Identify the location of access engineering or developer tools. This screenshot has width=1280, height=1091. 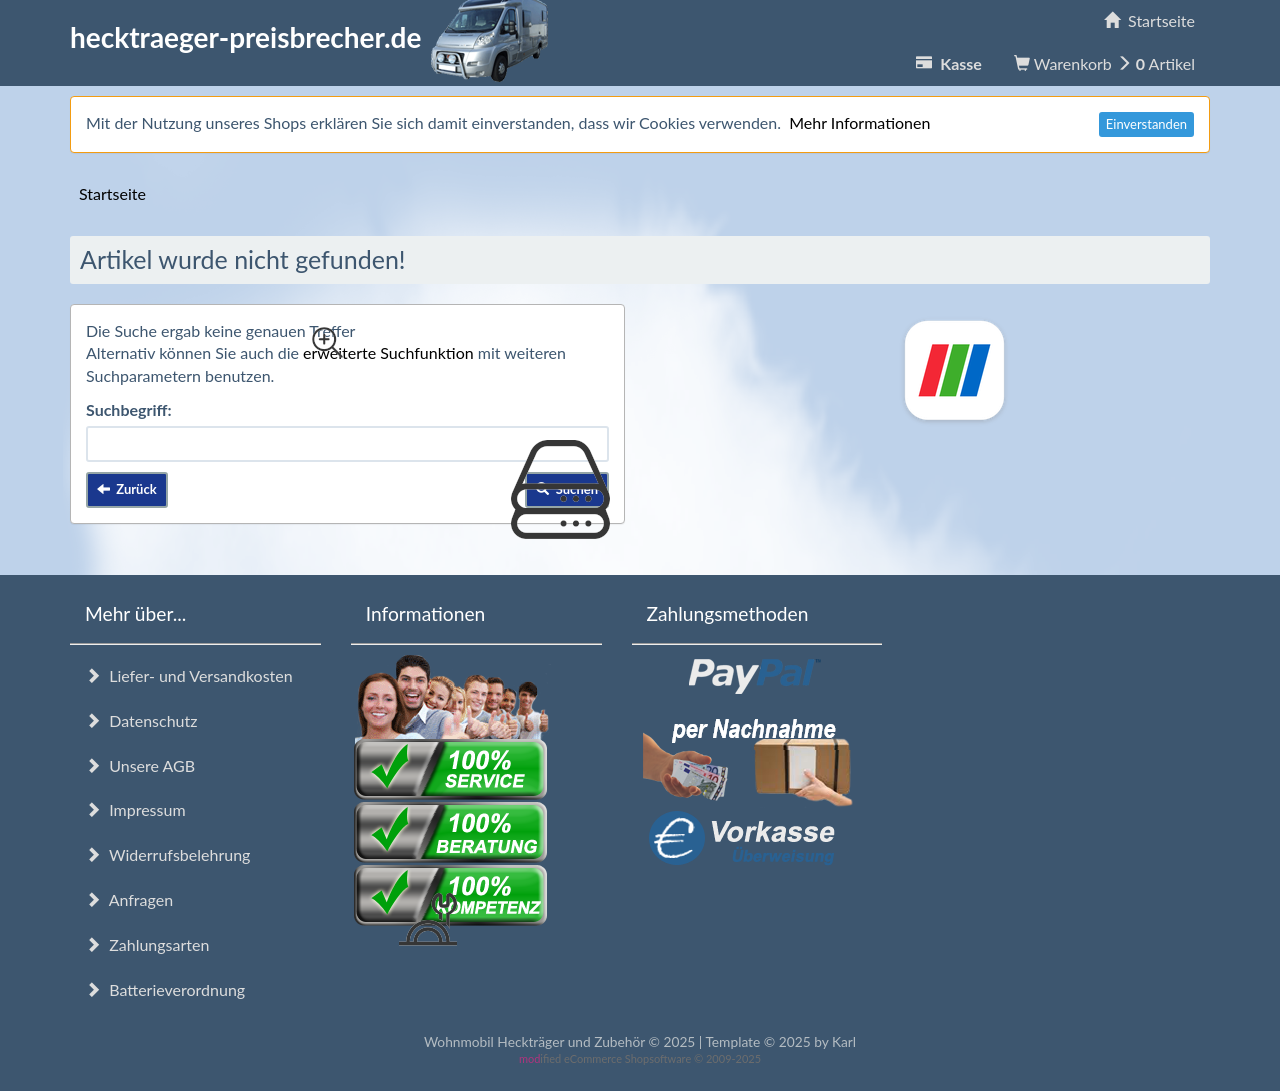
(428, 920).